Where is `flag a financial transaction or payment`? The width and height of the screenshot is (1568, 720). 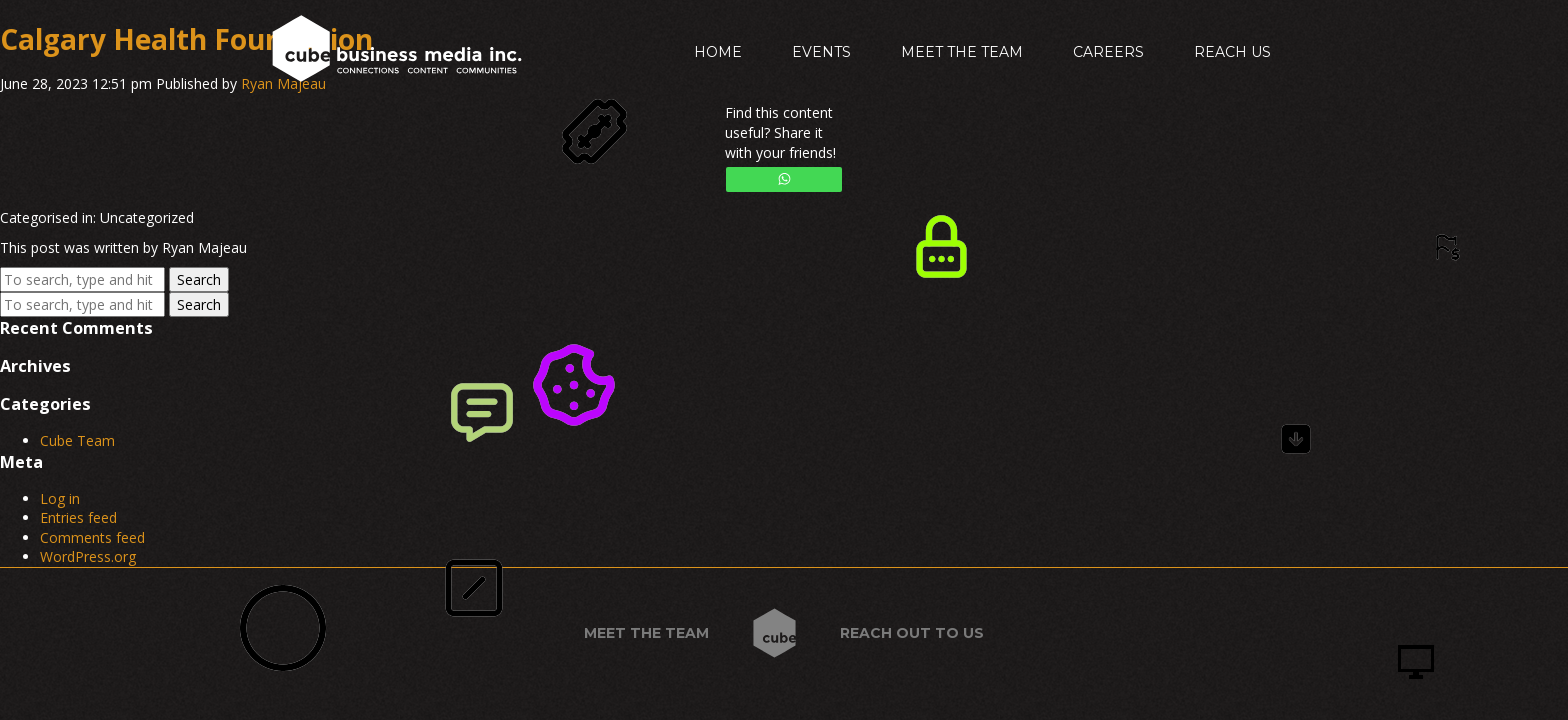 flag a financial transaction or payment is located at coordinates (1446, 246).